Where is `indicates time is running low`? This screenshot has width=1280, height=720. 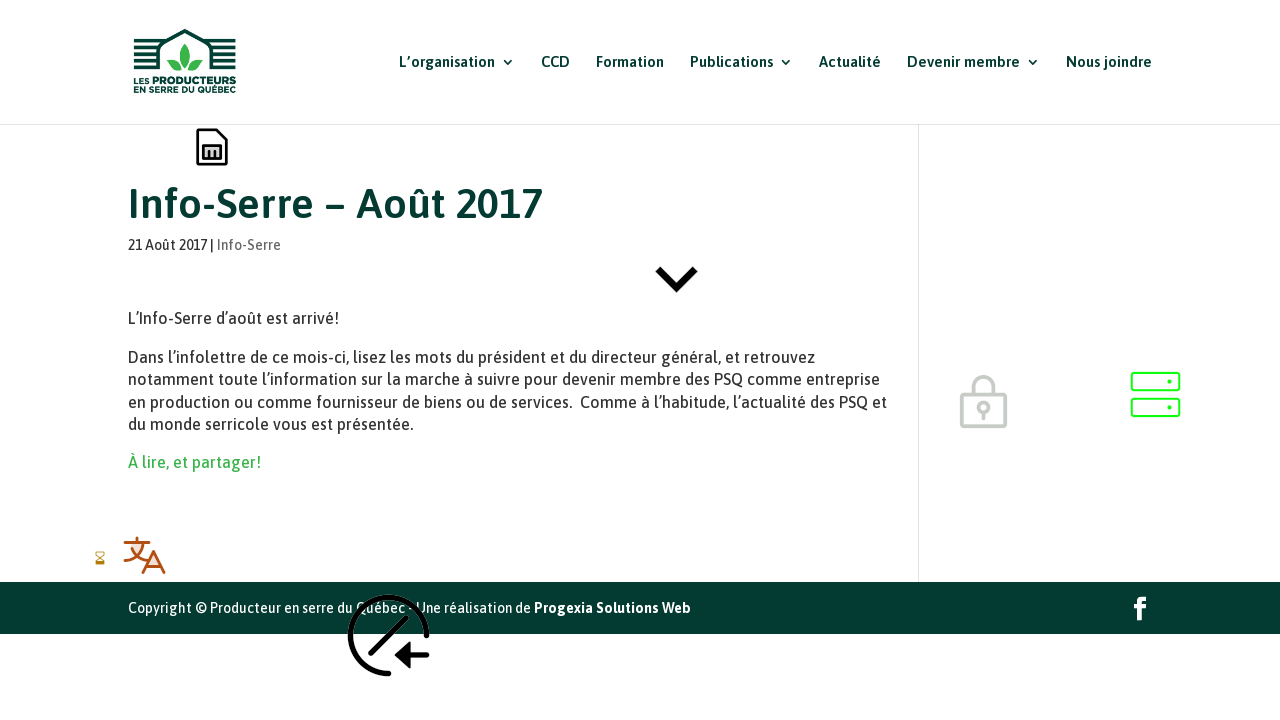
indicates time is running low is located at coordinates (100, 558).